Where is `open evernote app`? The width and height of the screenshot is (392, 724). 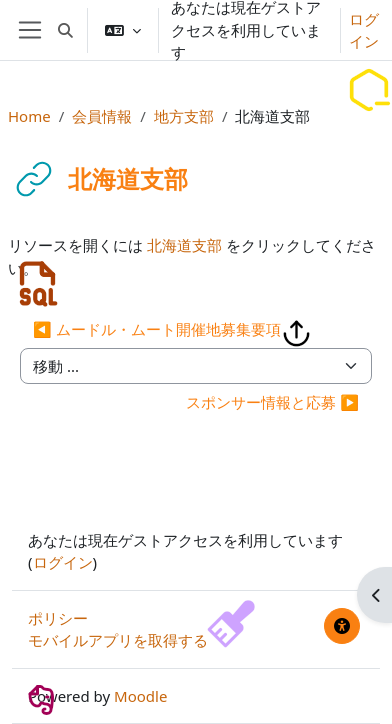 open evernote app is located at coordinates (42, 700).